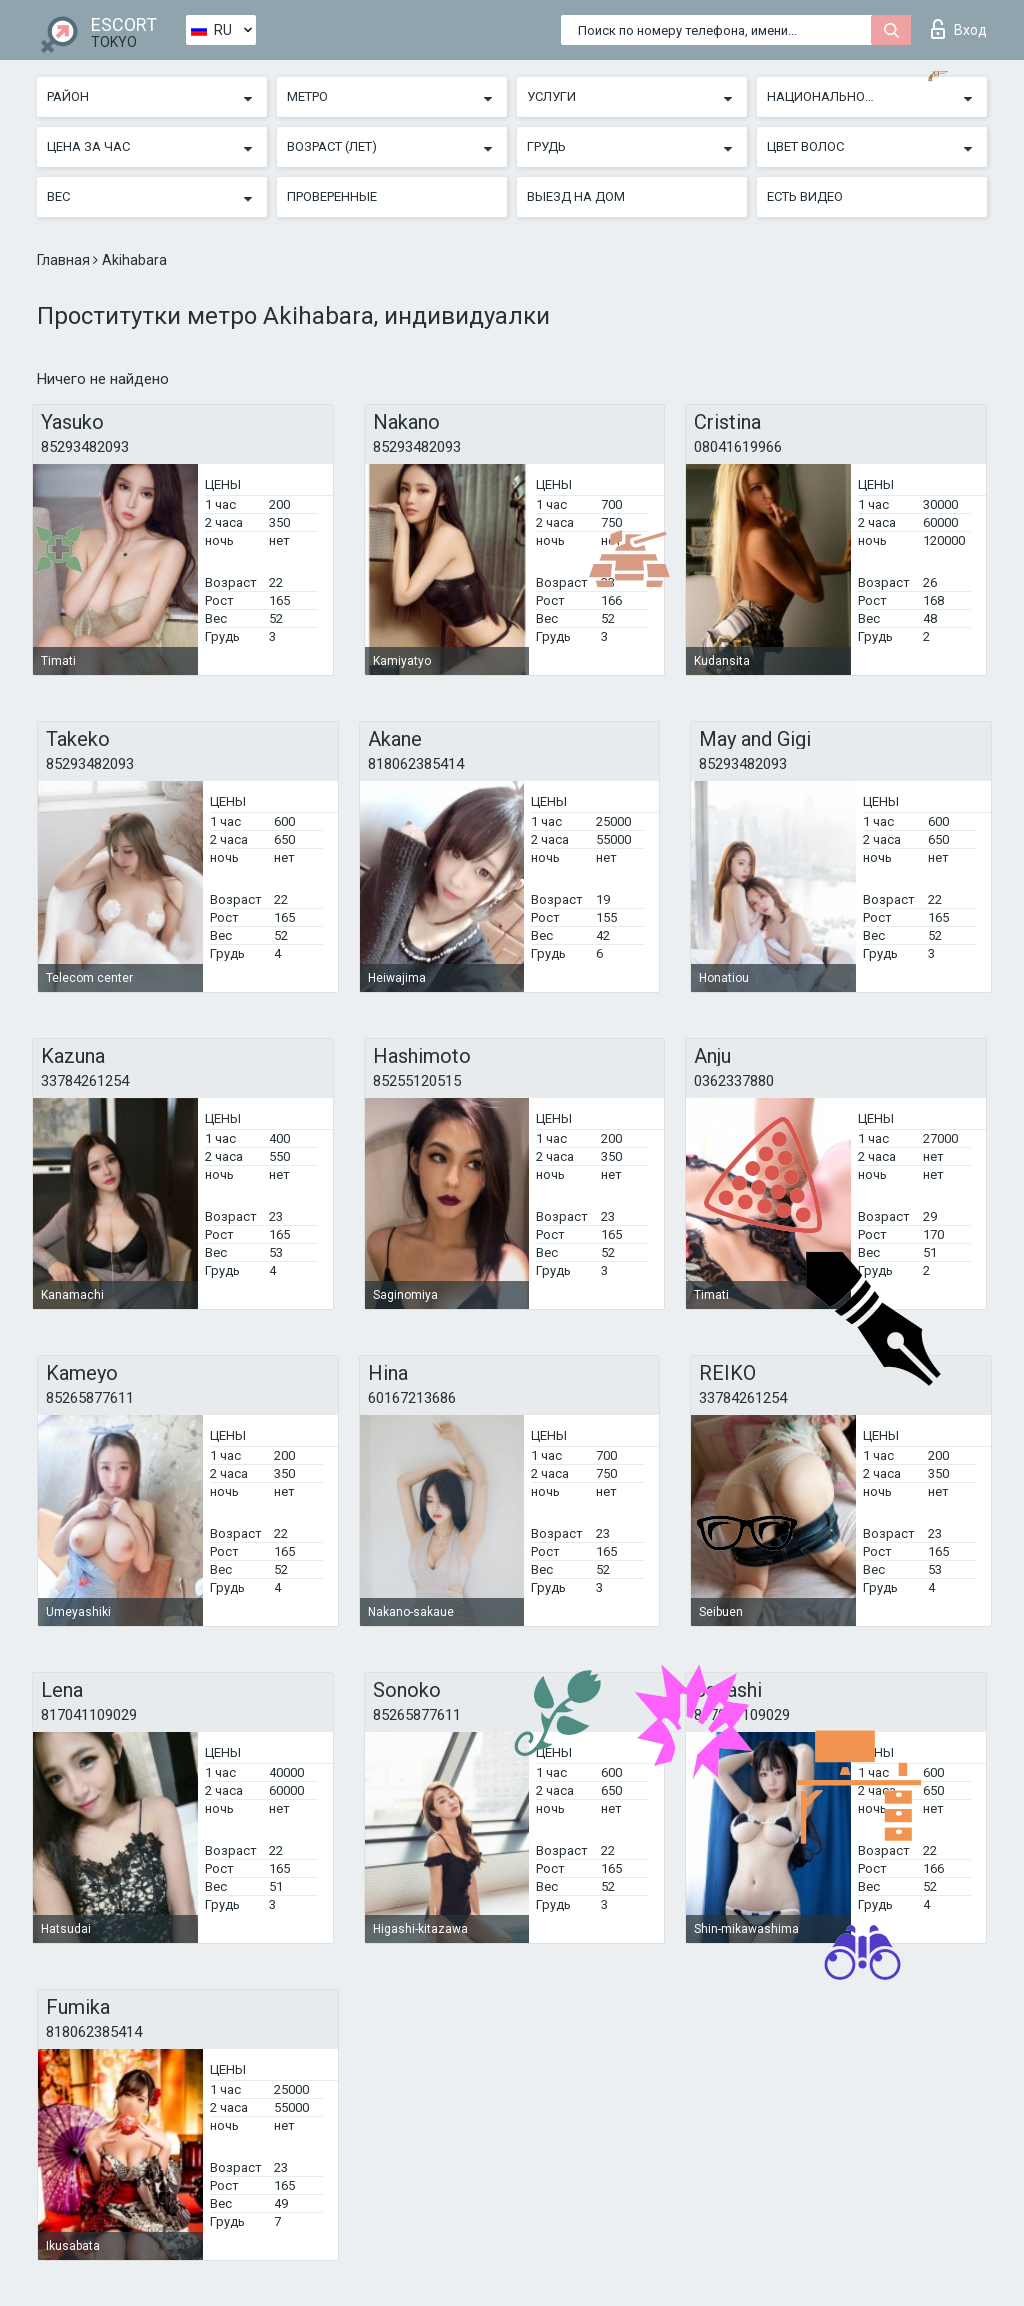 The height and width of the screenshot is (2306, 1024). Describe the element at coordinates (859, 1774) in the screenshot. I see `access workspace or office settings` at that location.